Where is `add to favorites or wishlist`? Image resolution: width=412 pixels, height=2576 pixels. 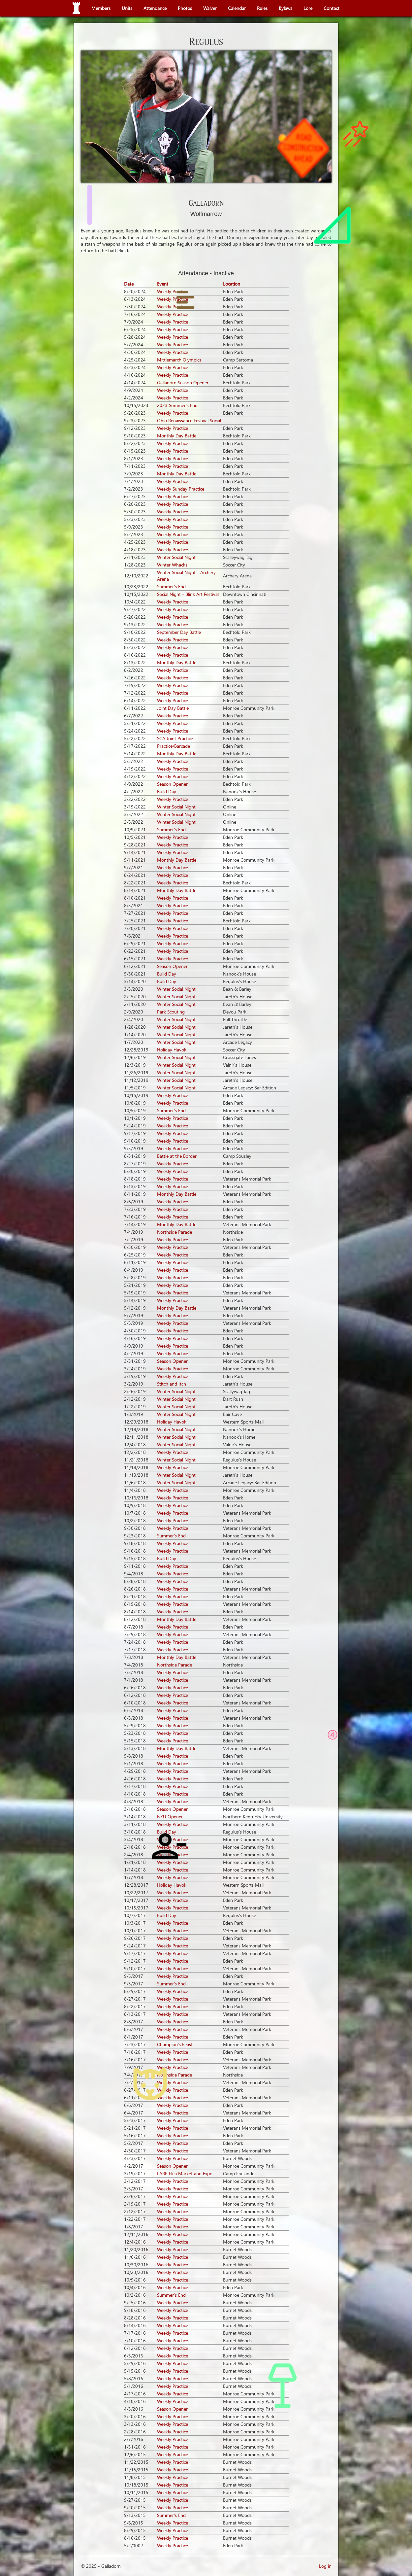
add to favorites or wishlist is located at coordinates (356, 134).